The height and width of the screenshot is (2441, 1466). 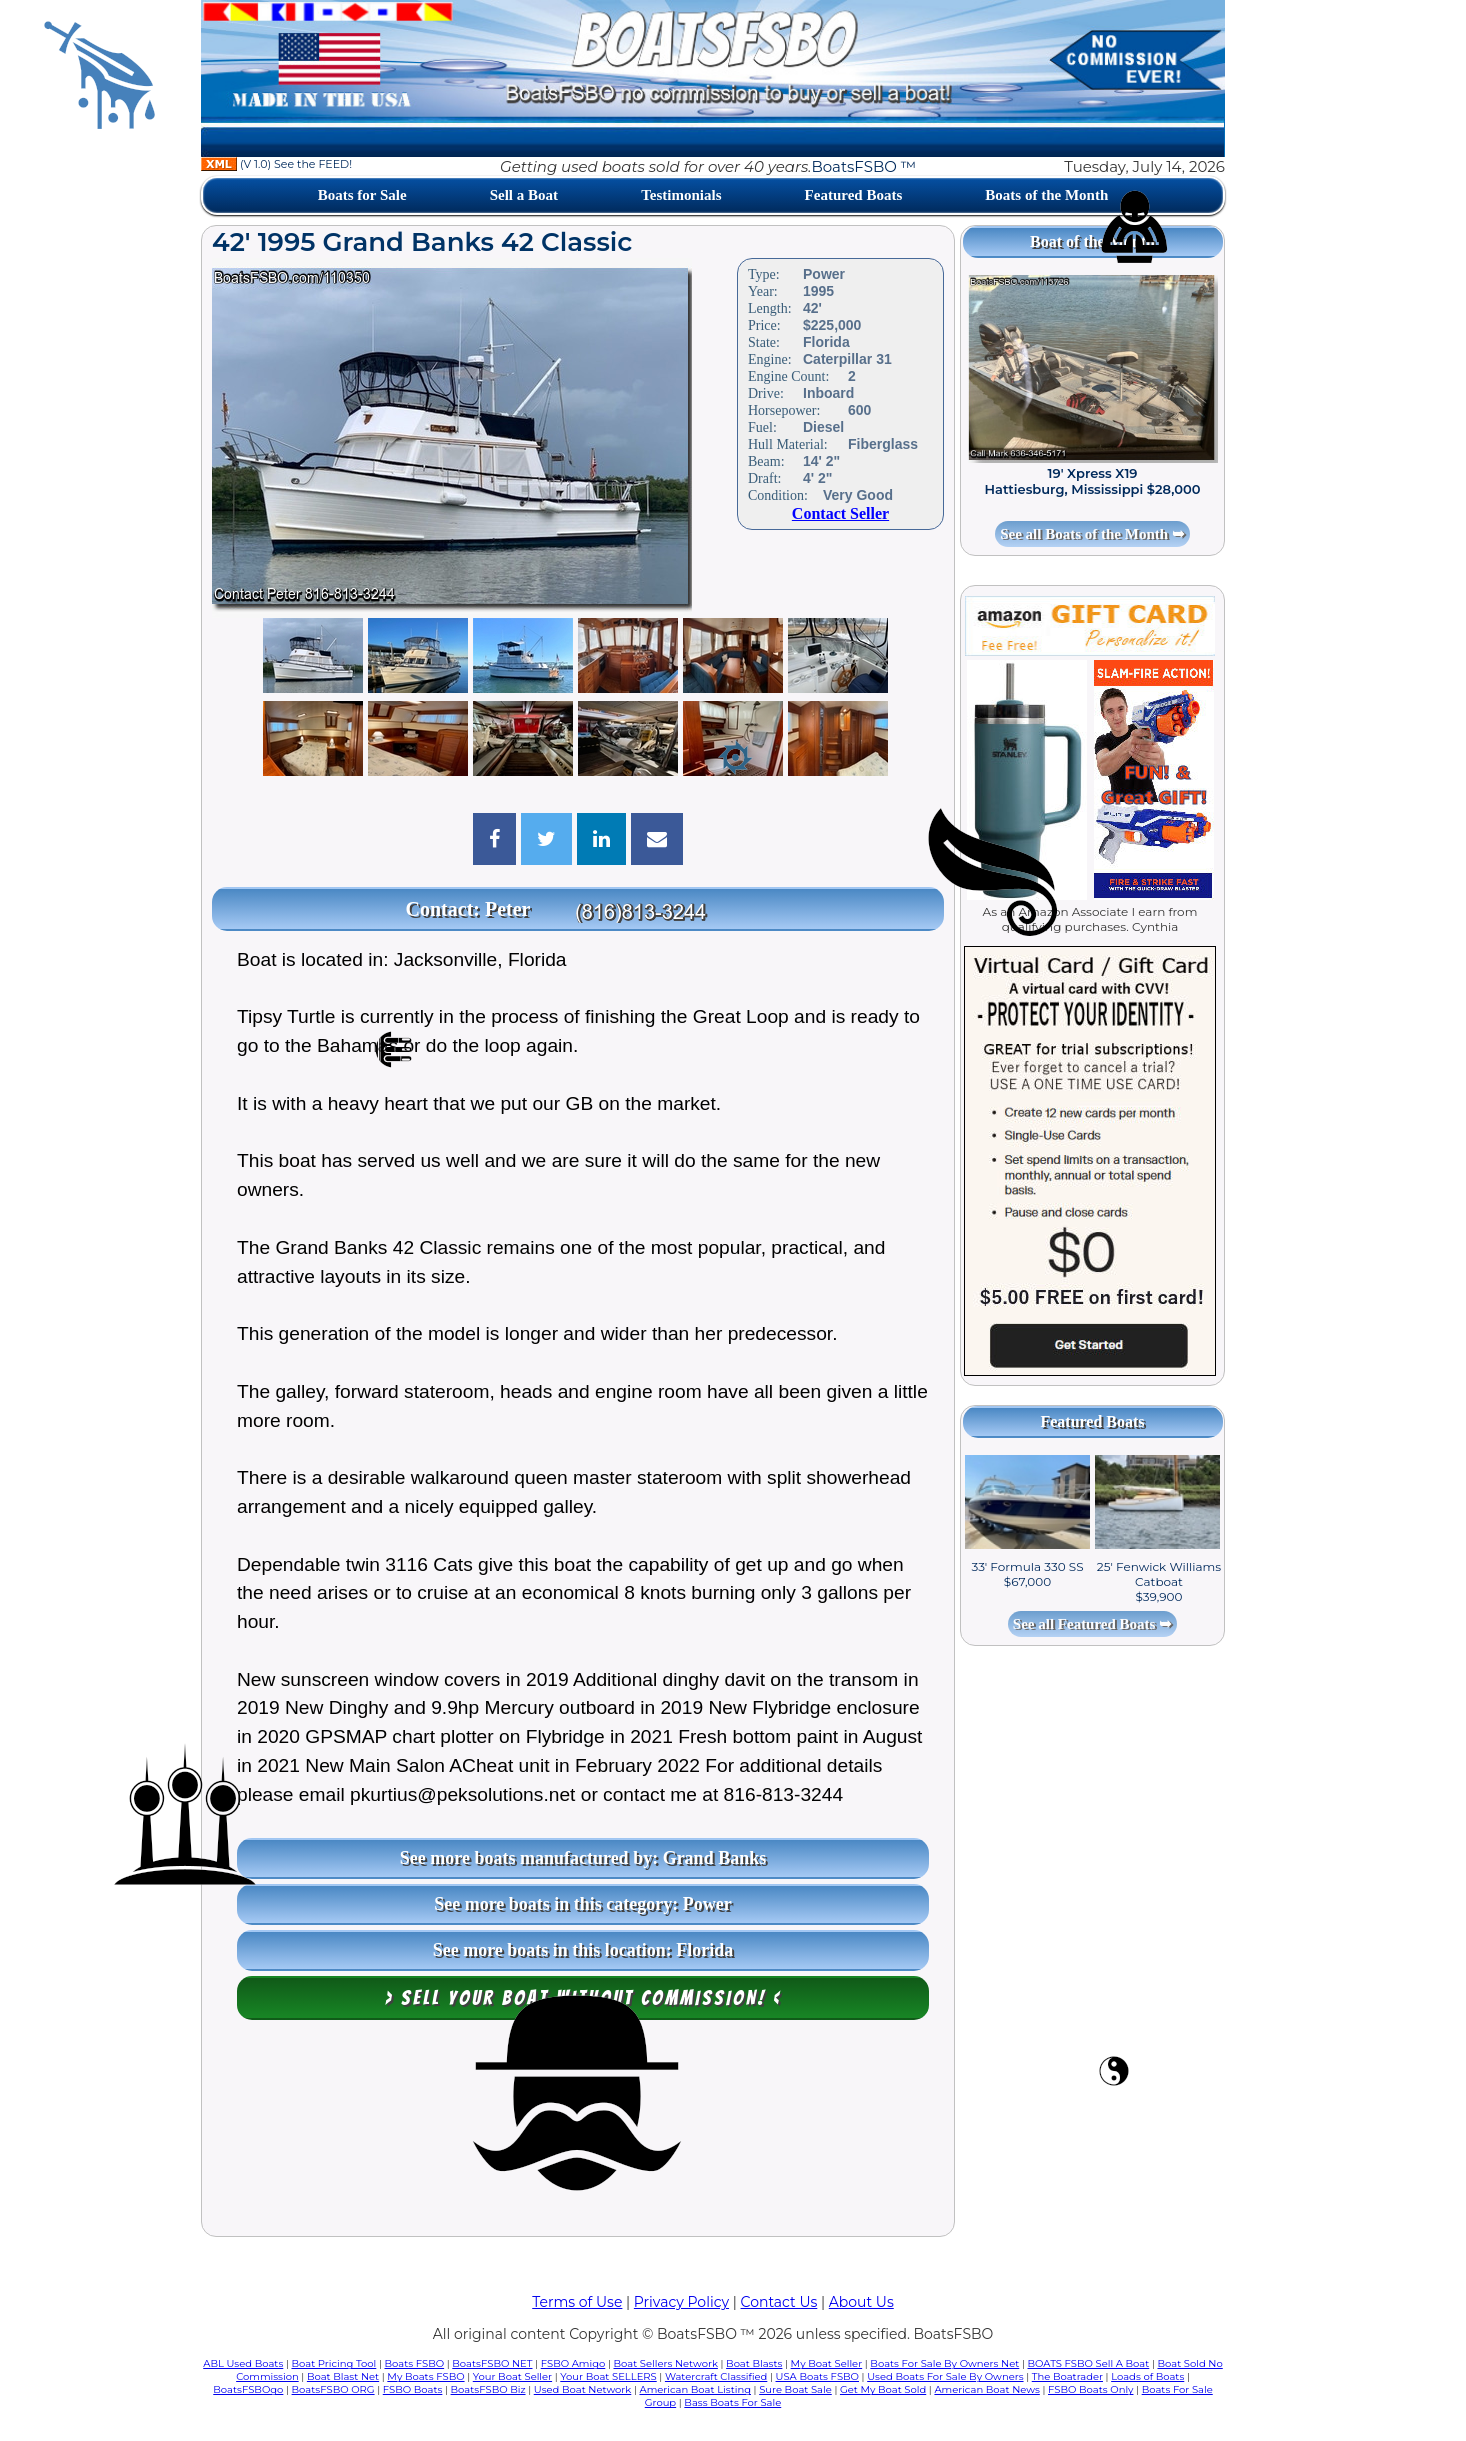 I want to click on circular saw tool icon, so click(x=735, y=757).